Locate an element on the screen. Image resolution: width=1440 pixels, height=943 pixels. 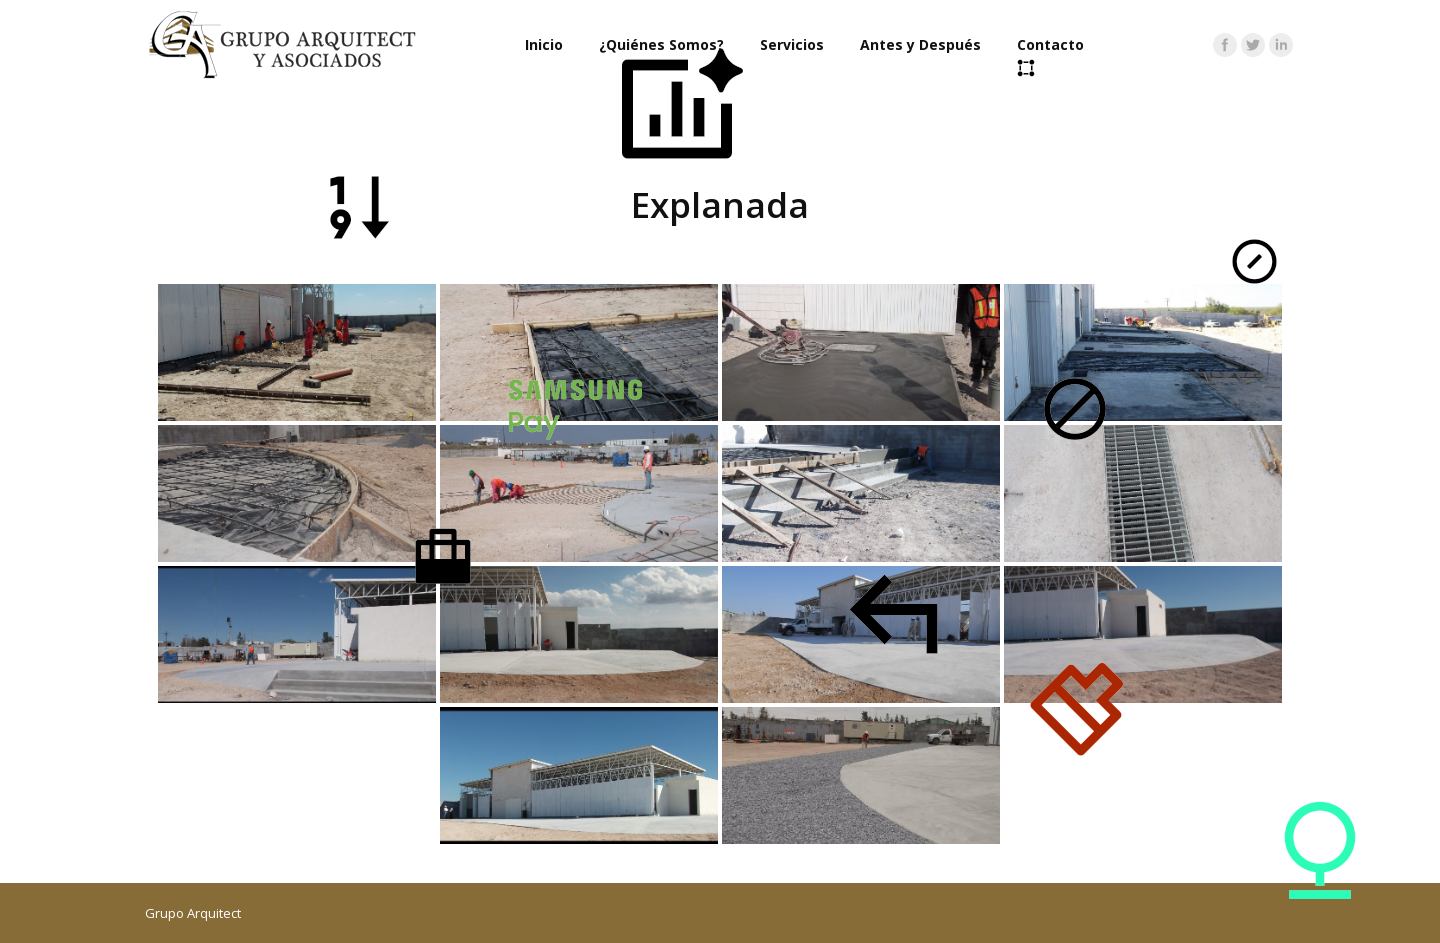
pay with samsung pay is located at coordinates (575, 409).